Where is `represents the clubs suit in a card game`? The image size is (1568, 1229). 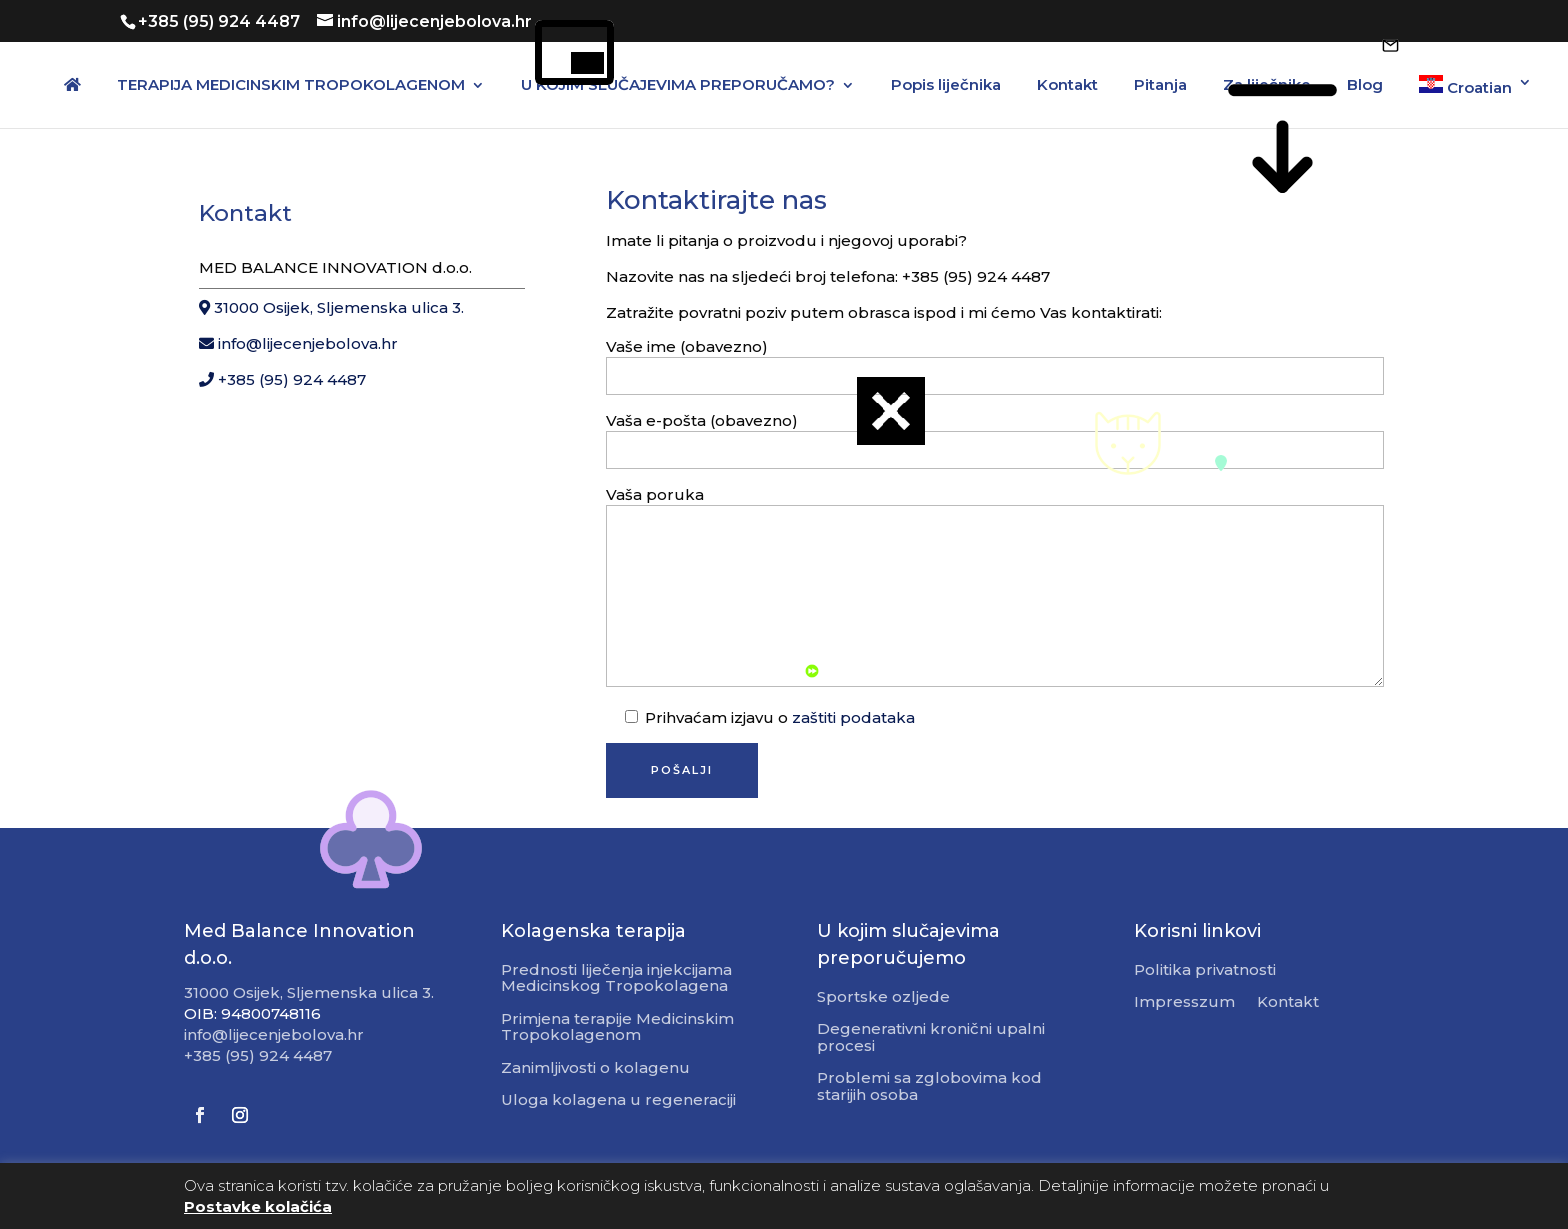
represents the clubs suit in a card game is located at coordinates (371, 841).